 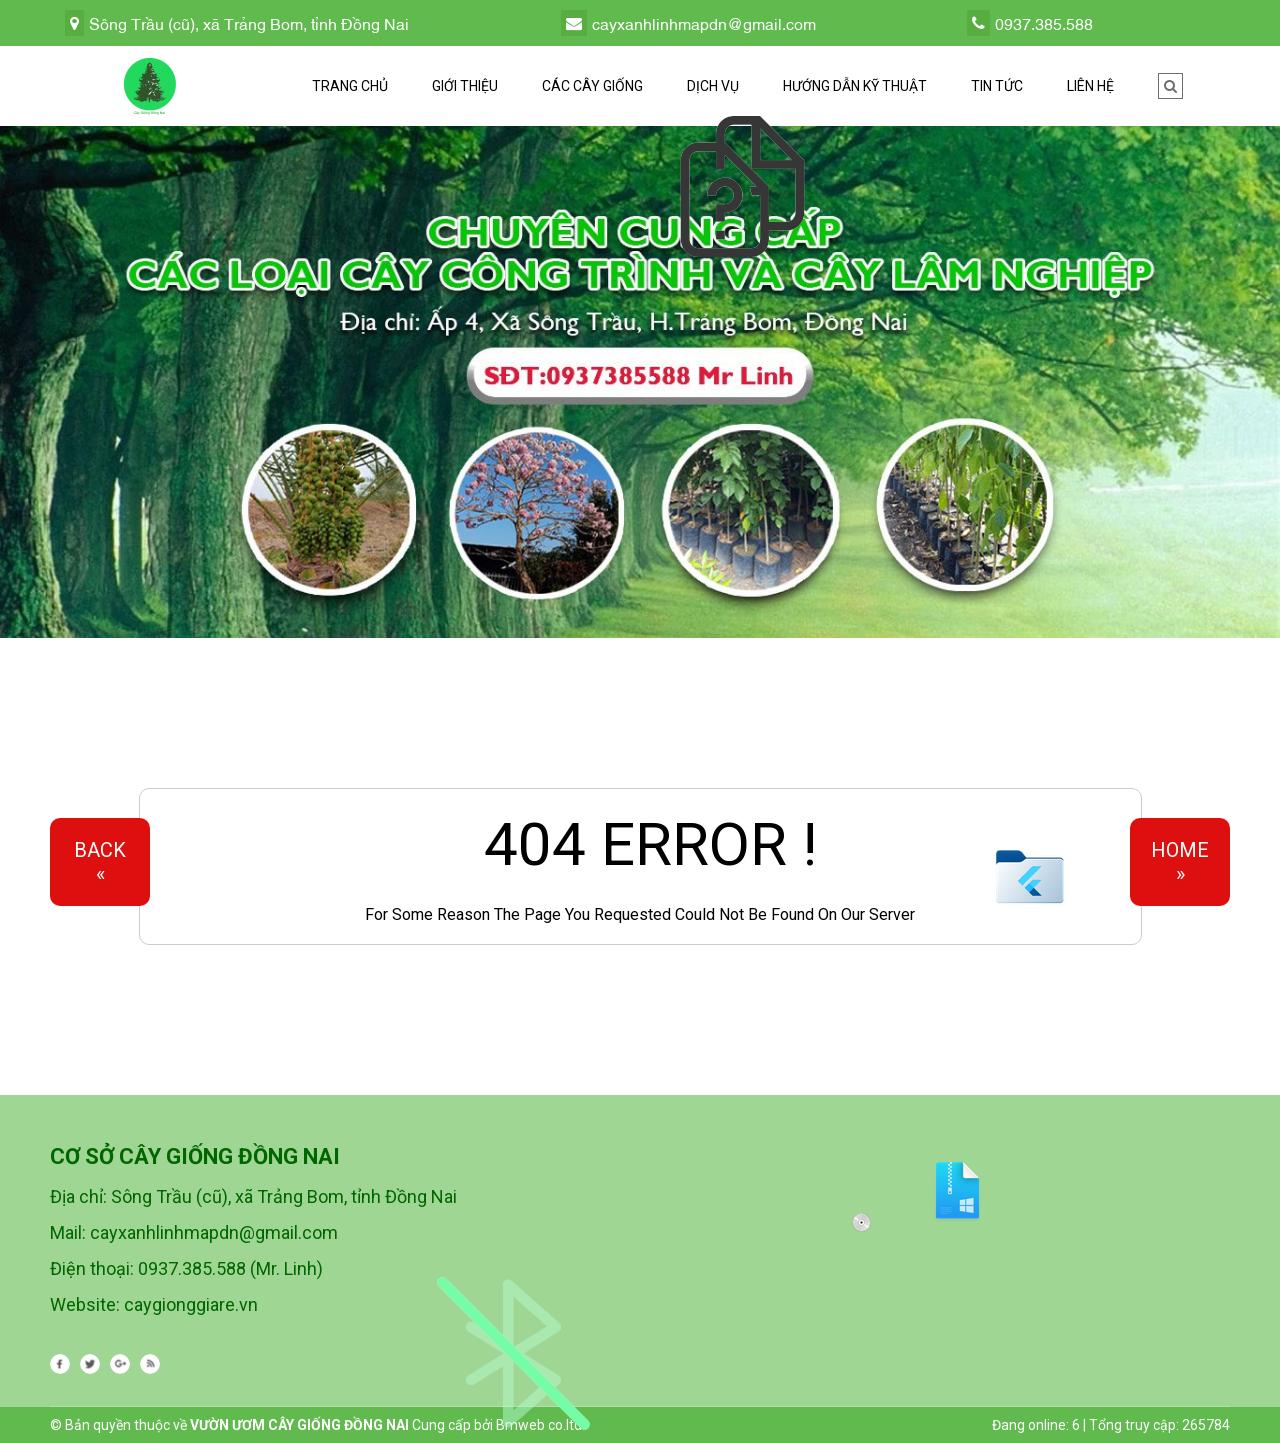 I want to click on access frequently asked questions, so click(x=742, y=186).